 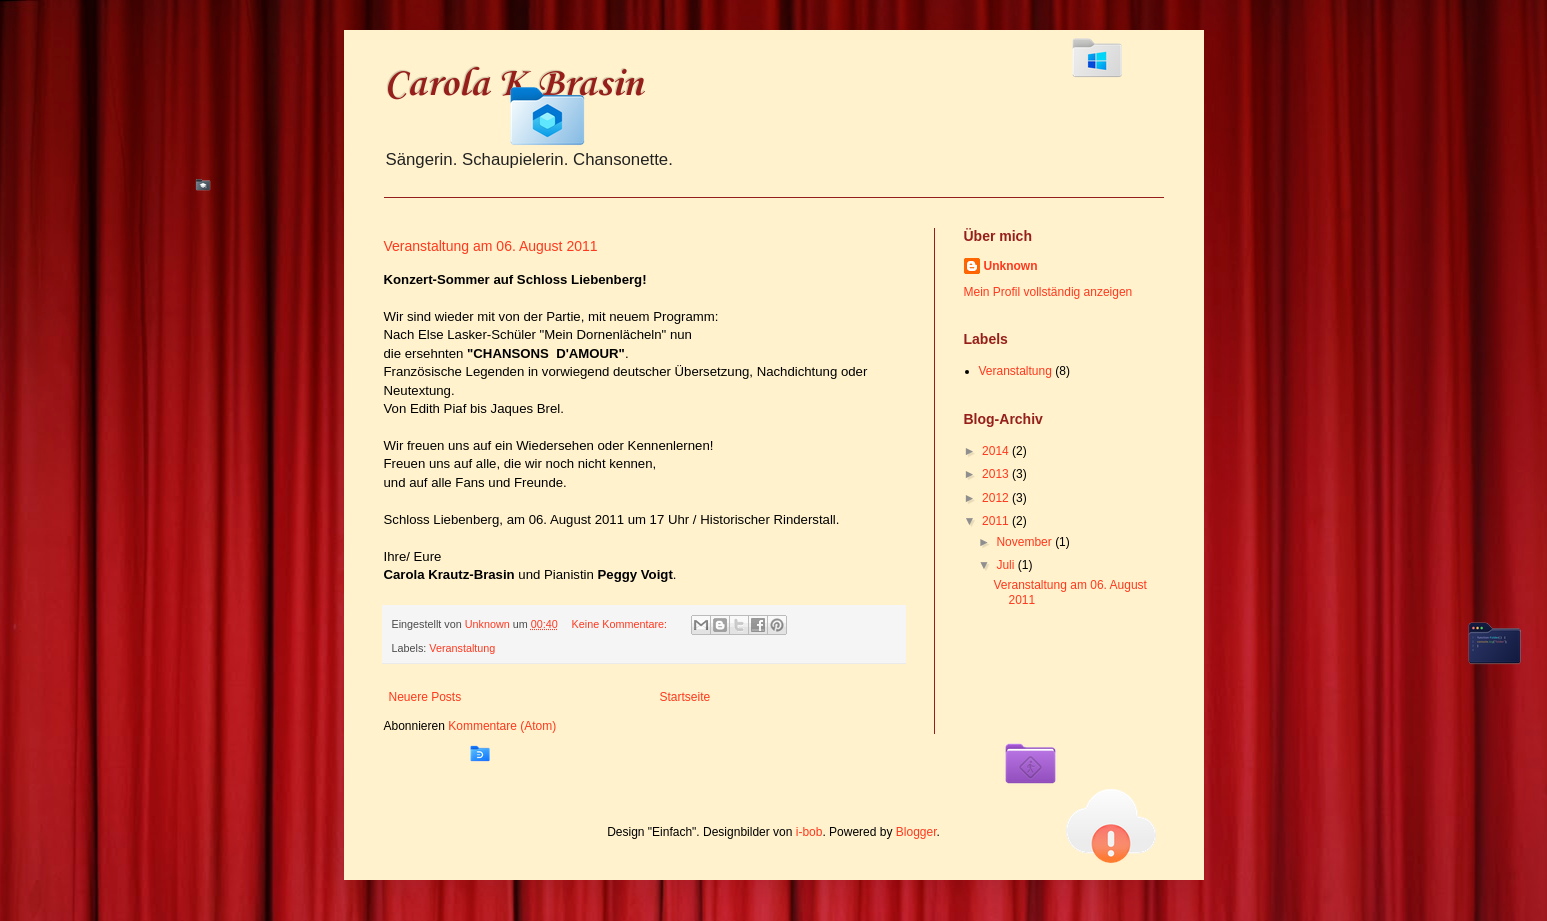 What do you see at coordinates (1097, 59) in the screenshot?
I see `open windows system files folder` at bounding box center [1097, 59].